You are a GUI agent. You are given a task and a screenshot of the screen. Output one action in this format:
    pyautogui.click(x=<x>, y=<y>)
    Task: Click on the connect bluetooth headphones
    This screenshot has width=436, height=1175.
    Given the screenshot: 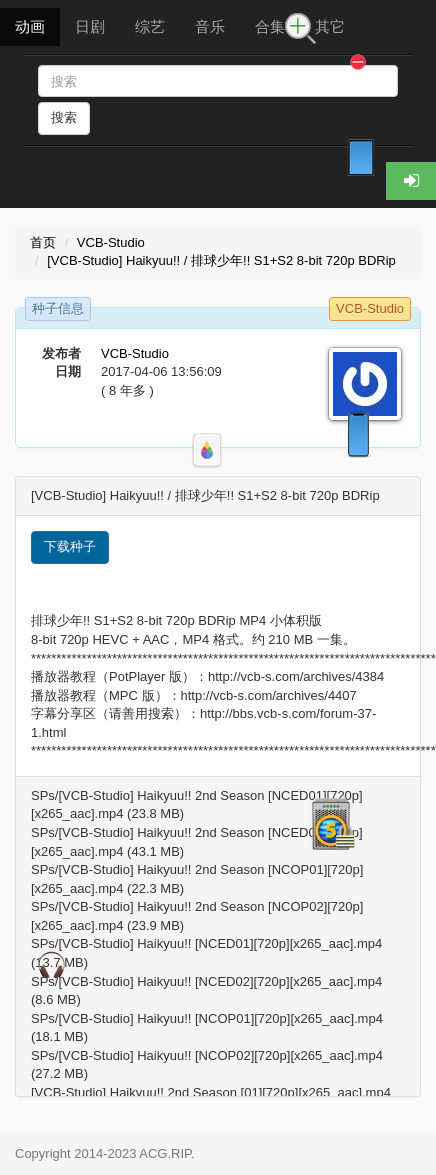 What is the action you would take?
    pyautogui.click(x=51, y=965)
    